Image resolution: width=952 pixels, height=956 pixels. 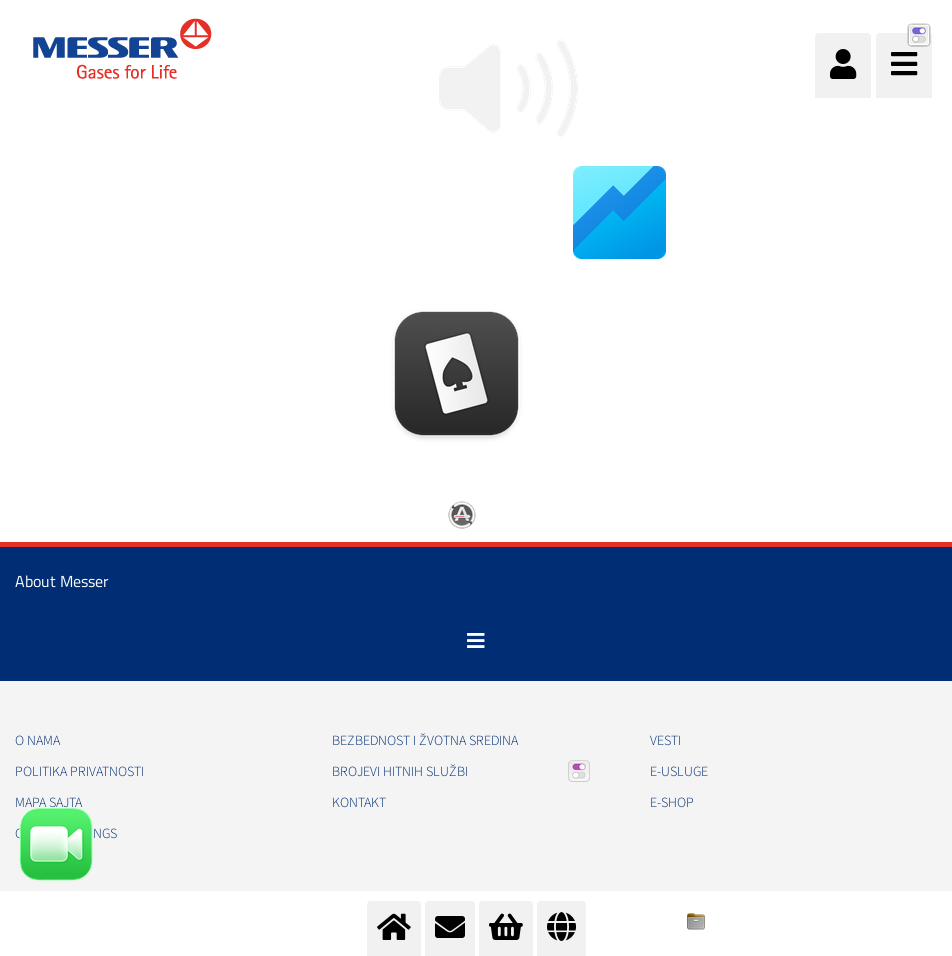 I want to click on open solitaire card game, so click(x=456, y=373).